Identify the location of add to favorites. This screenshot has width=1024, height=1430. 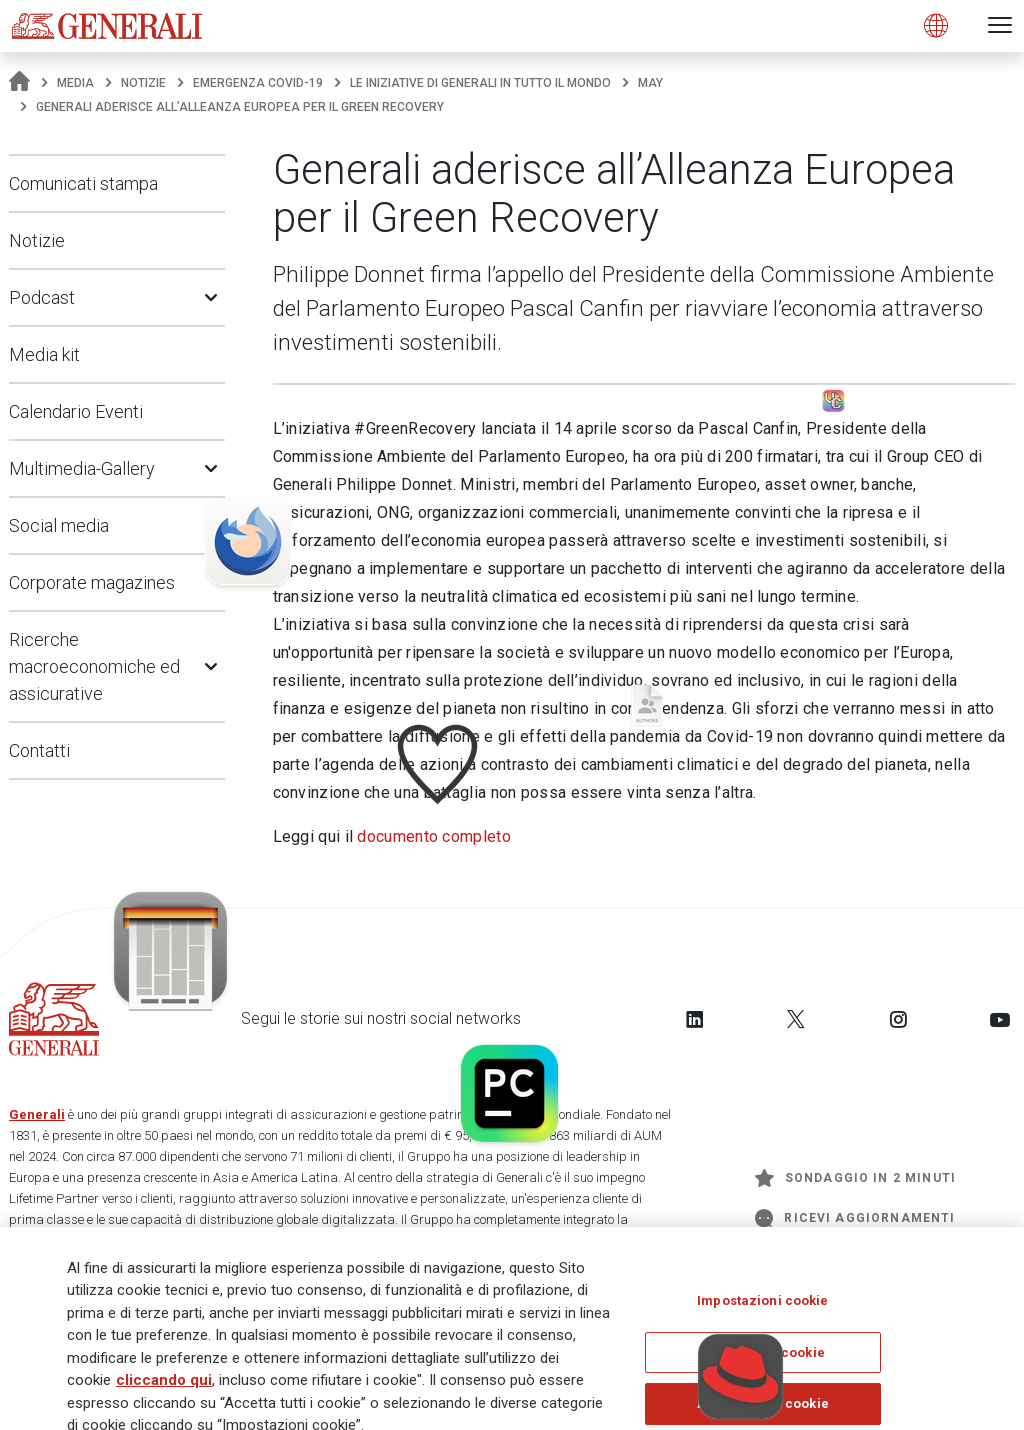
(437, 764).